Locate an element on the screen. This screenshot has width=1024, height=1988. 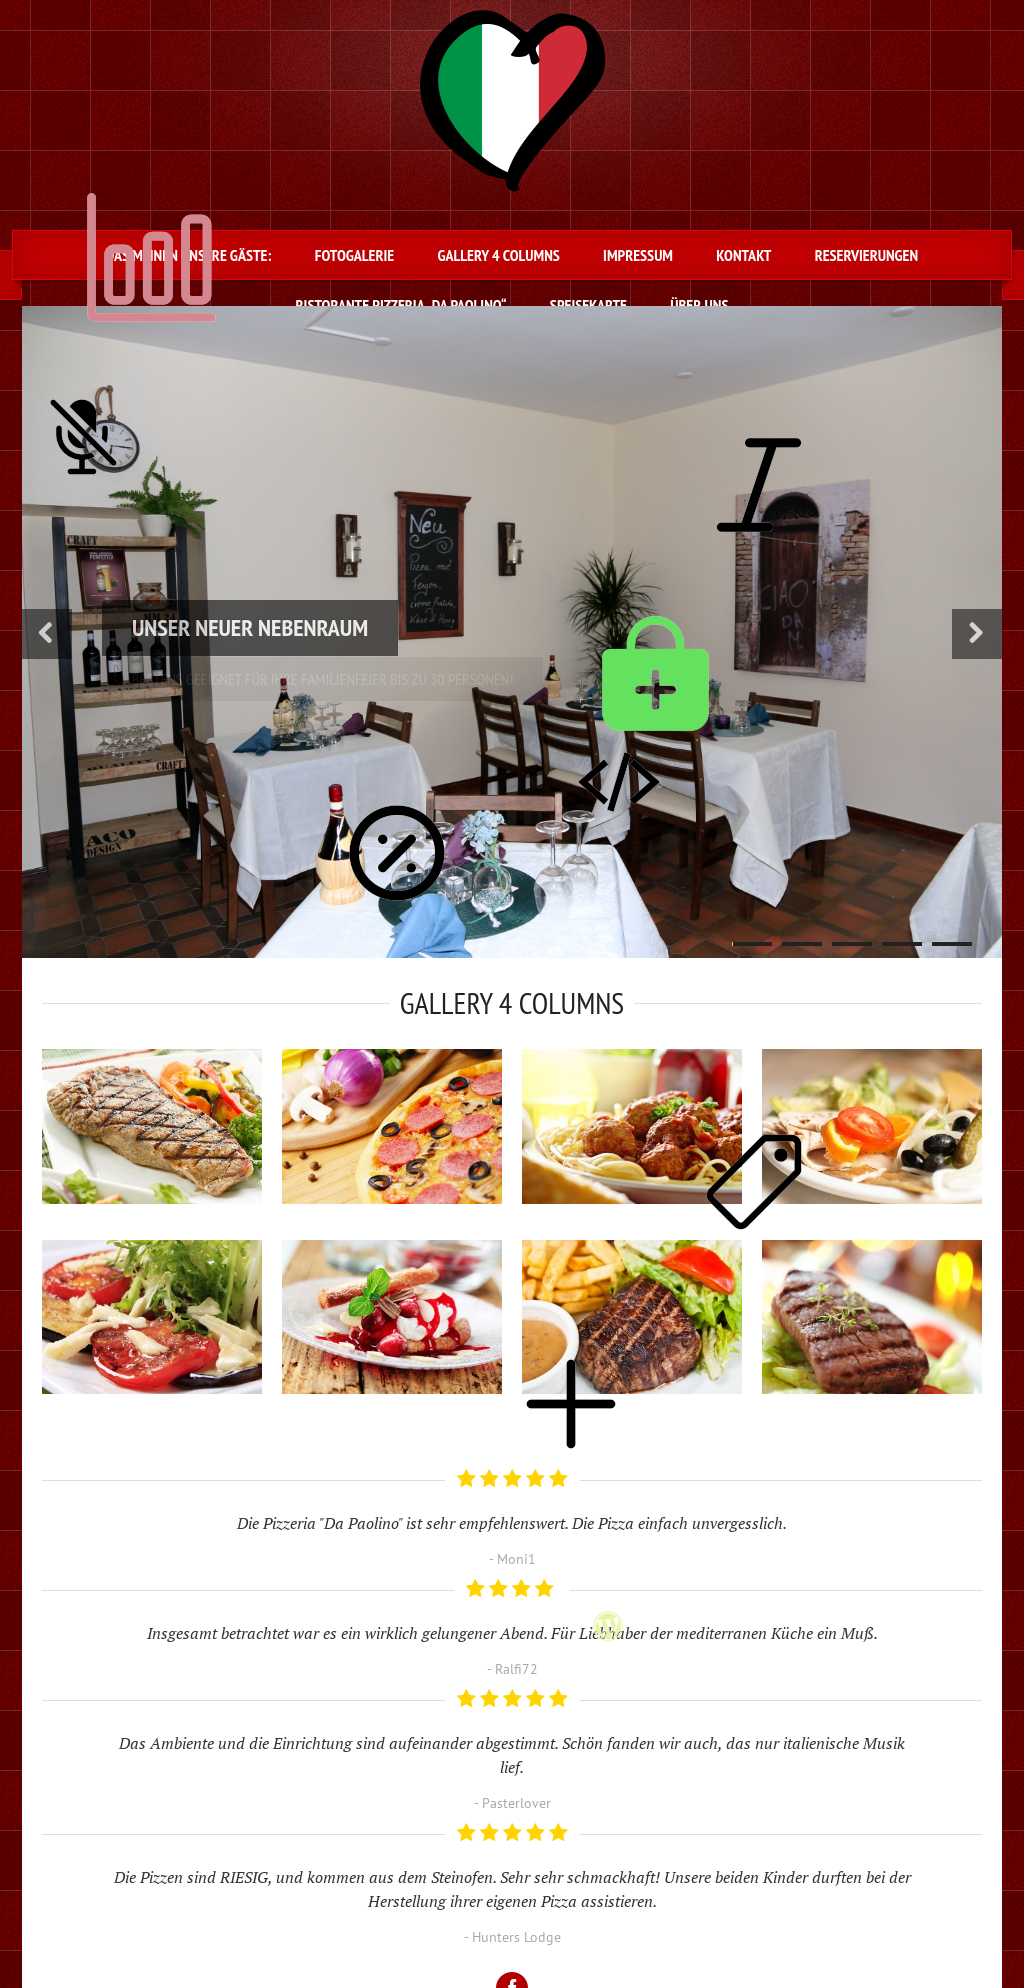
add a tag or label to an item is located at coordinates (754, 1182).